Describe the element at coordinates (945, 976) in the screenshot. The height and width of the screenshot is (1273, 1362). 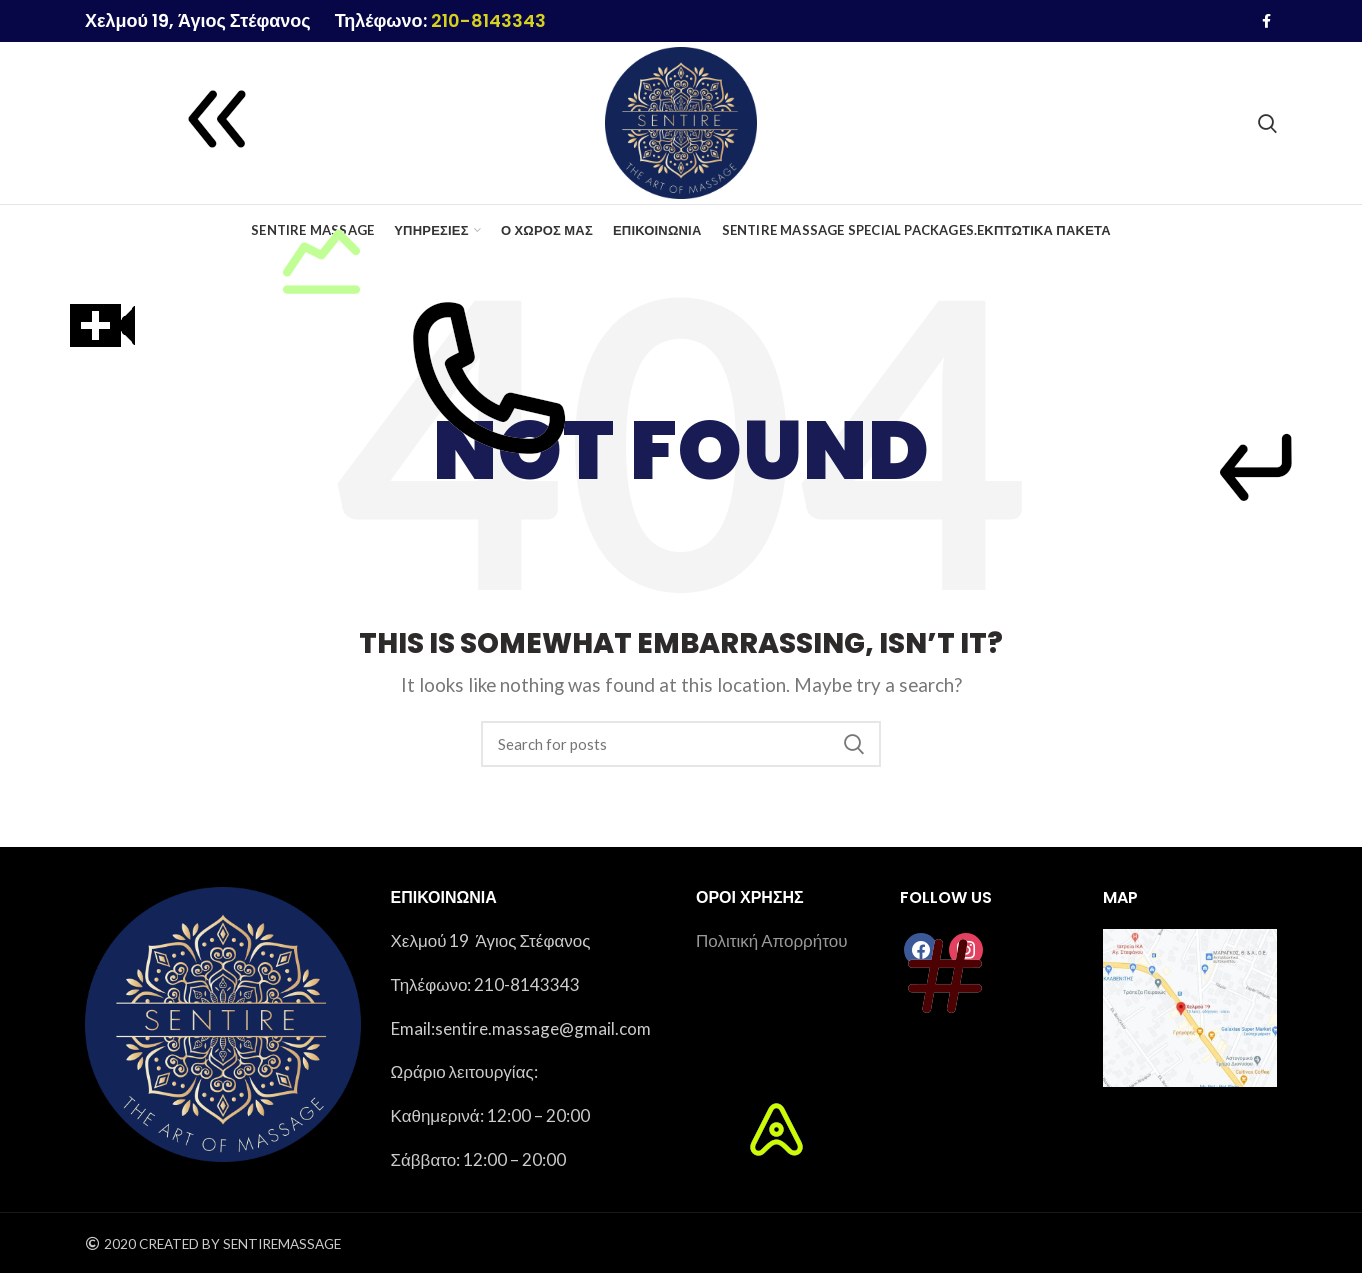
I see `view or browse hashtags` at that location.